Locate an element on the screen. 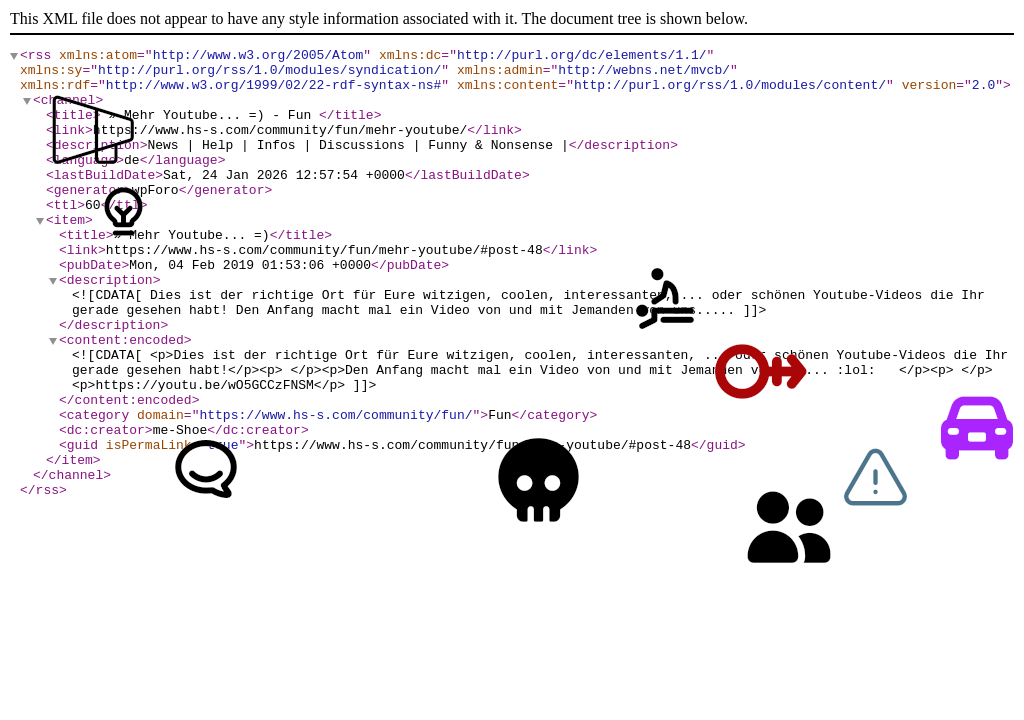  view vehicle or car settings is located at coordinates (977, 428).